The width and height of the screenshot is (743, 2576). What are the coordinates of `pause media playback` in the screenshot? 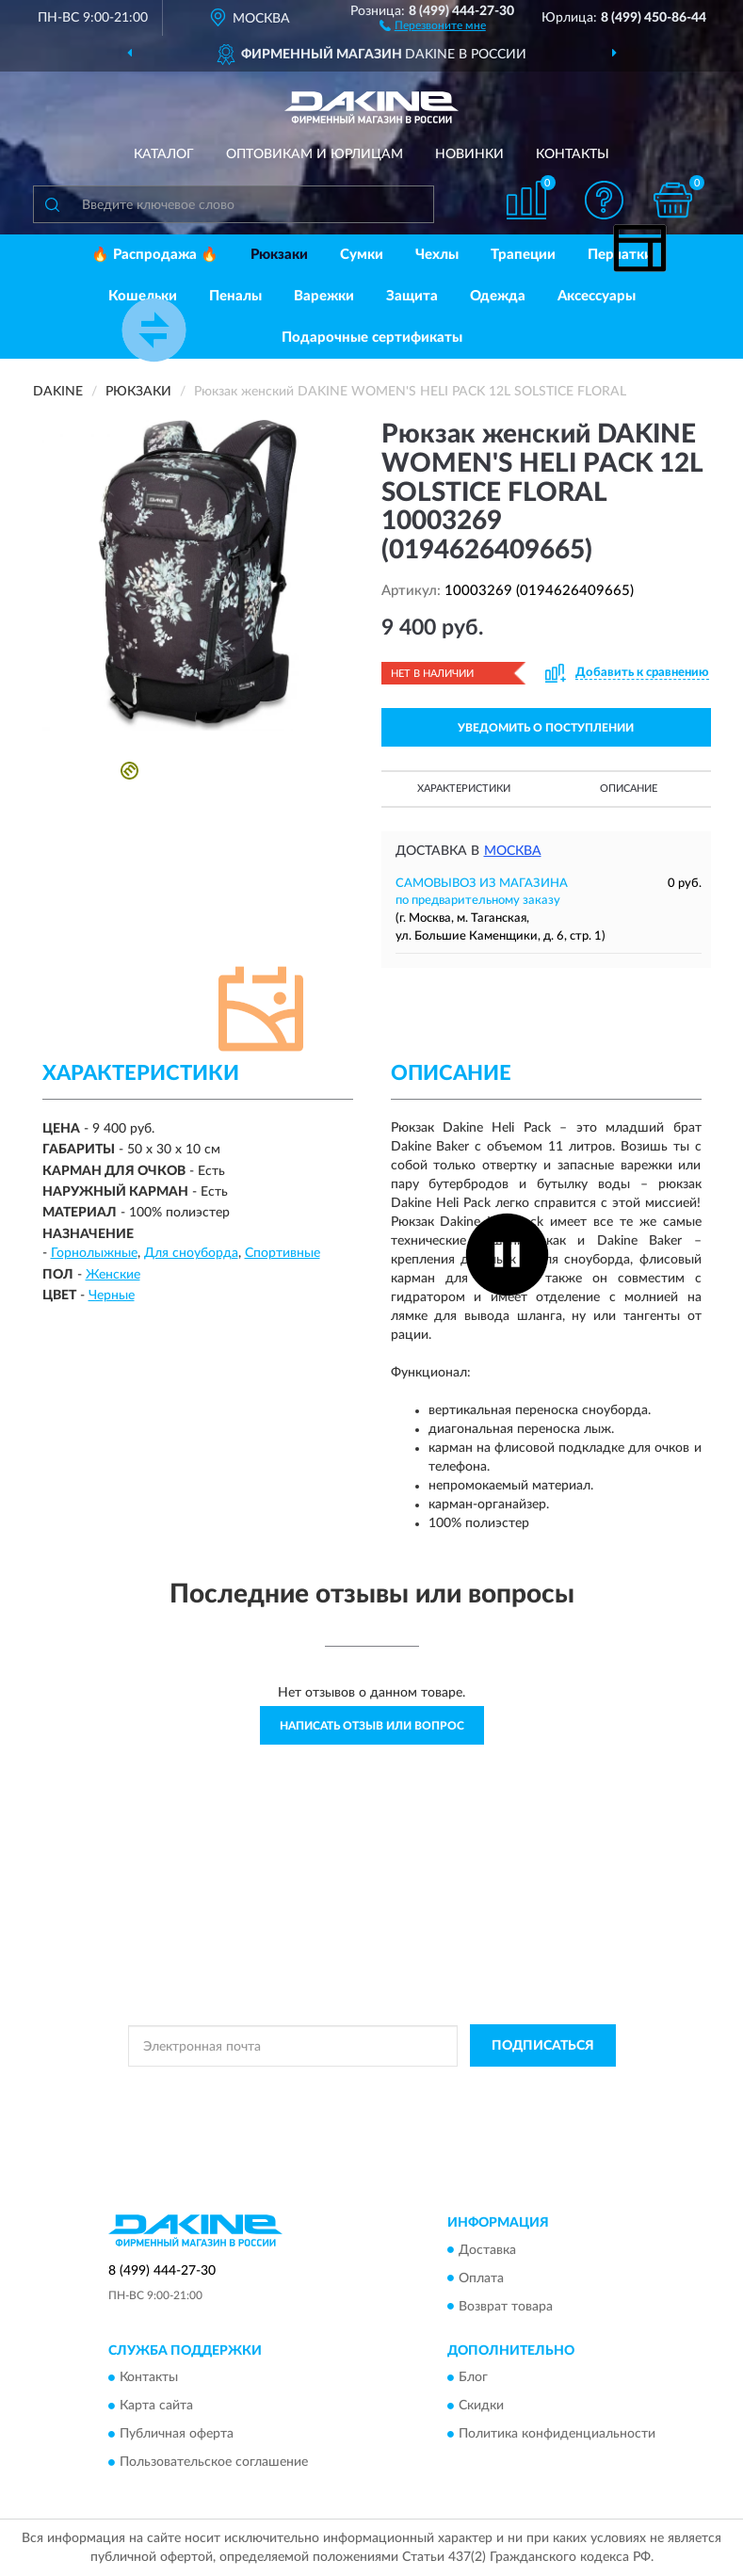 It's located at (507, 1254).